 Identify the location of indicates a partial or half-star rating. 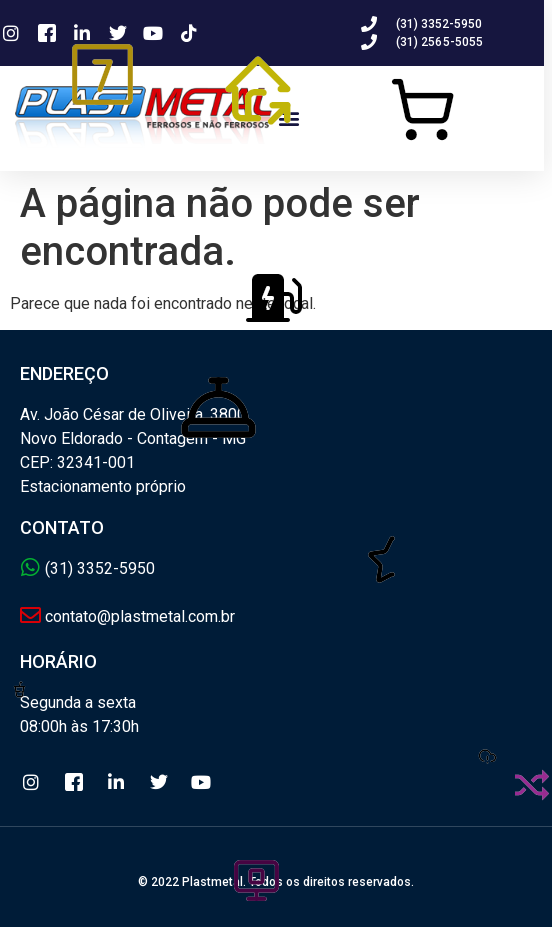
(392, 560).